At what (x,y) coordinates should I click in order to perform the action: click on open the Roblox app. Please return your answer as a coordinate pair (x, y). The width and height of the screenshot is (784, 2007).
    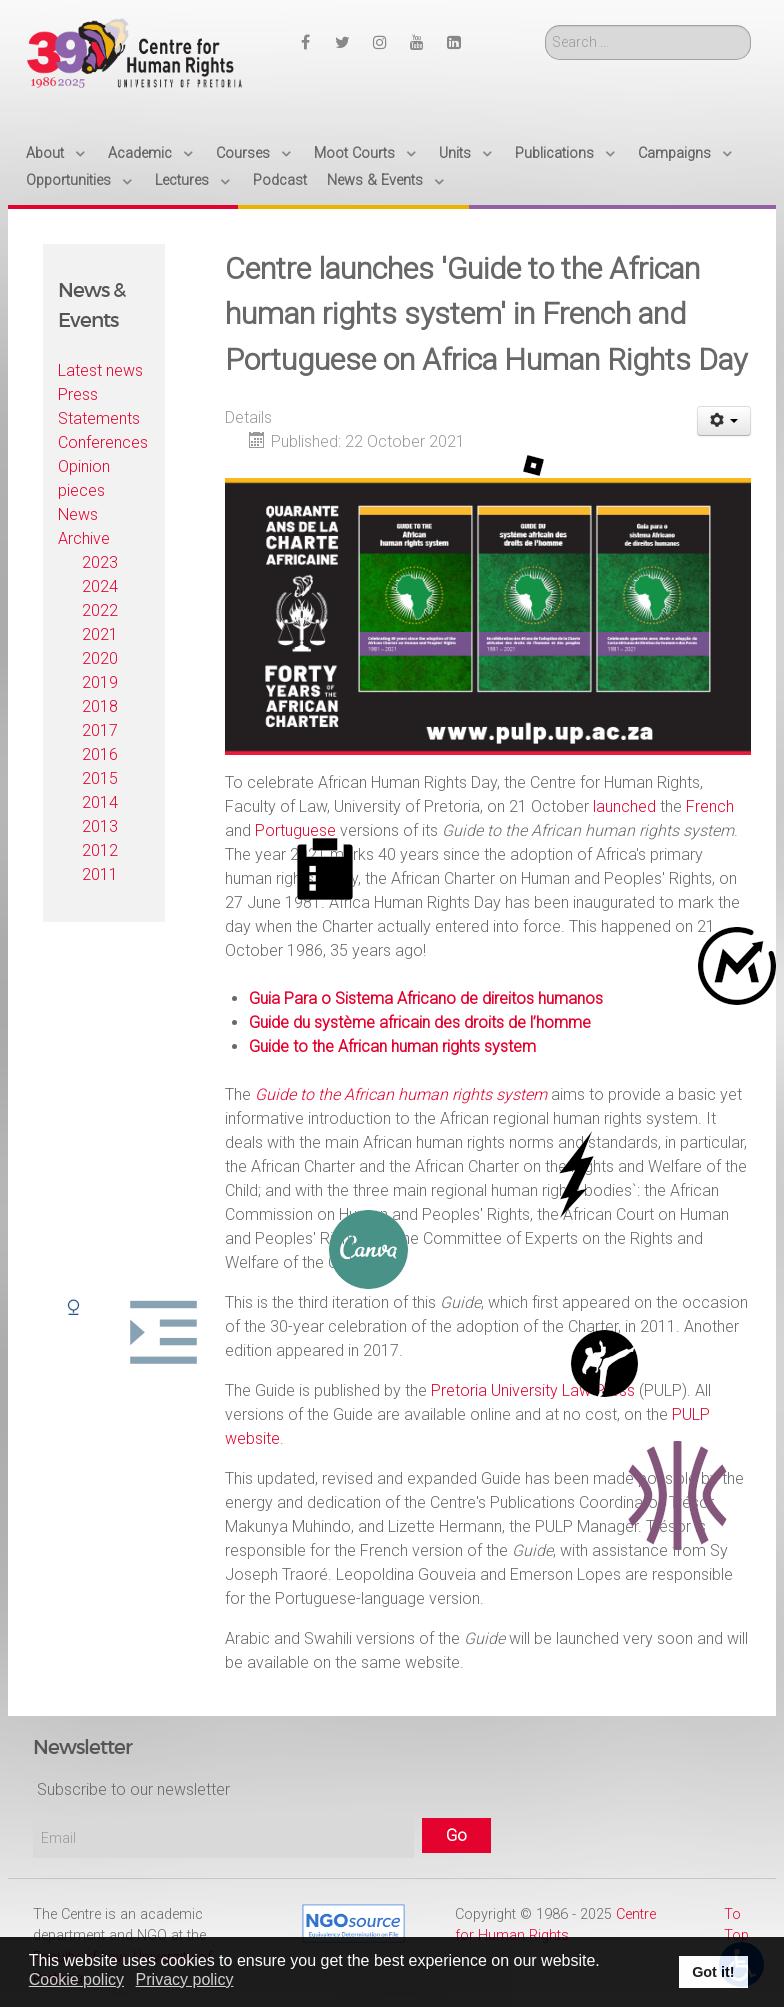
    Looking at the image, I should click on (533, 465).